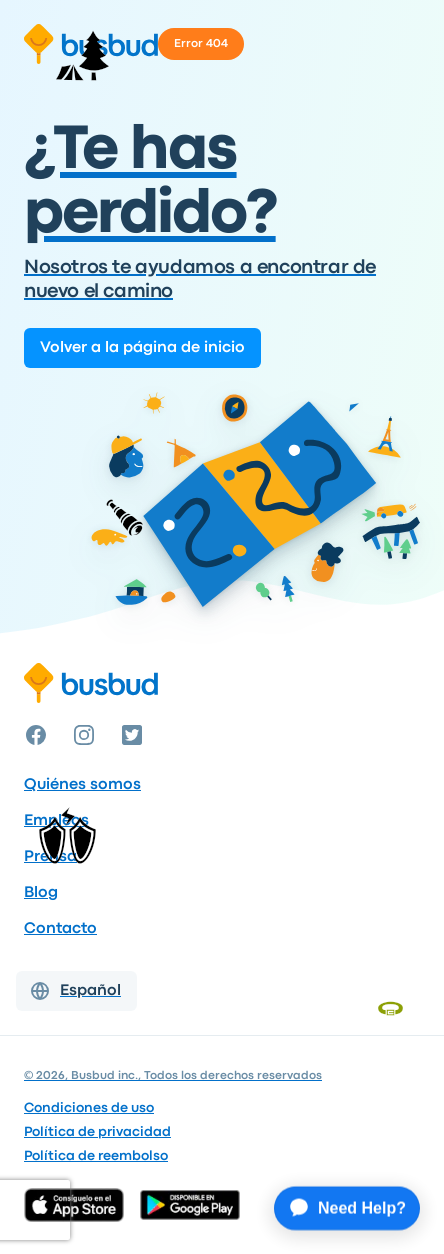 The height and width of the screenshot is (1254, 444). I want to click on search or explore content, so click(124, 517).